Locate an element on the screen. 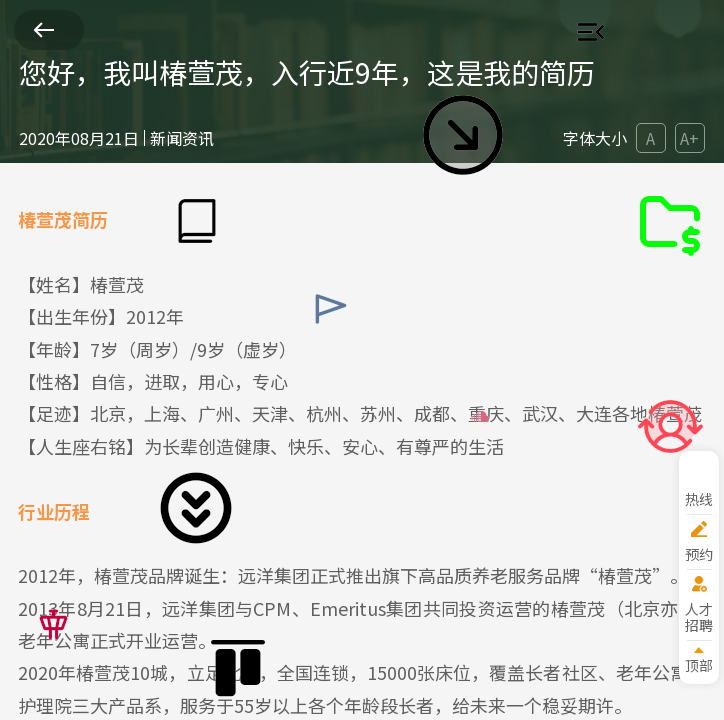 The height and width of the screenshot is (720, 724). open soundcloud app is located at coordinates (480, 417).